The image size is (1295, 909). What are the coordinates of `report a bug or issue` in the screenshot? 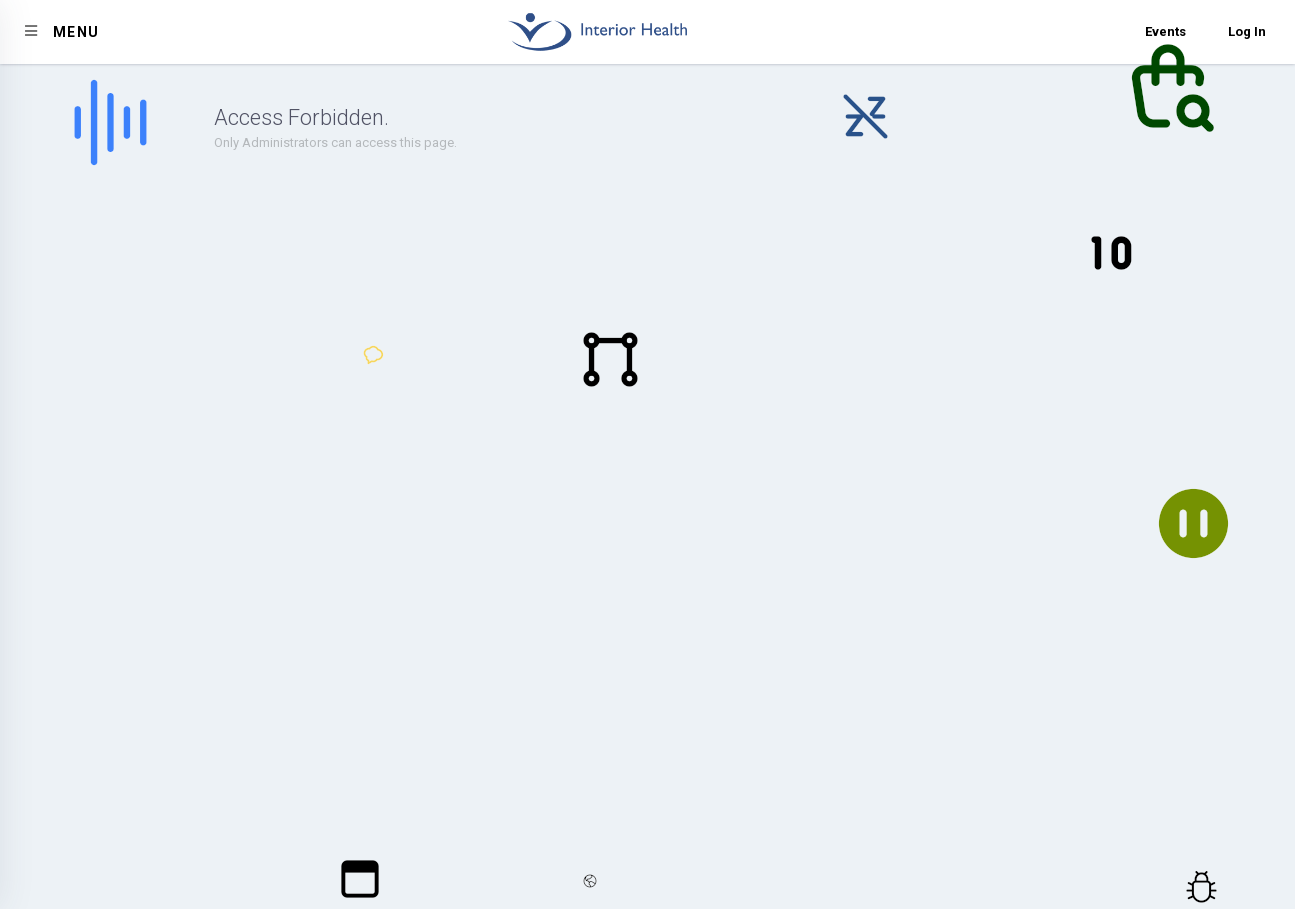 It's located at (1201, 887).